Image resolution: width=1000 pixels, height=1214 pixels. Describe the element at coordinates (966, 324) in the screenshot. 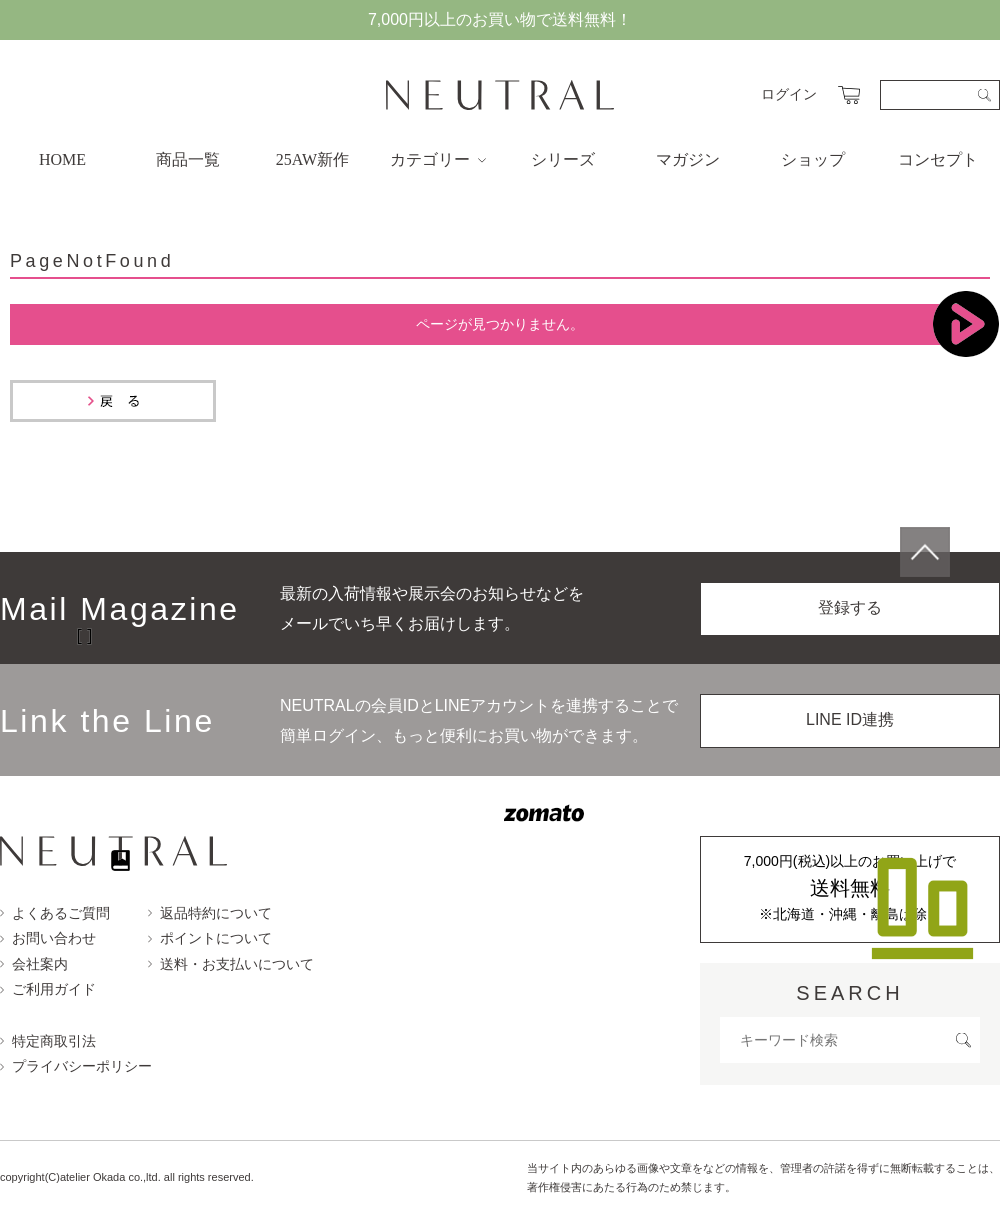

I see `open GoCD continuous delivery dashboard` at that location.